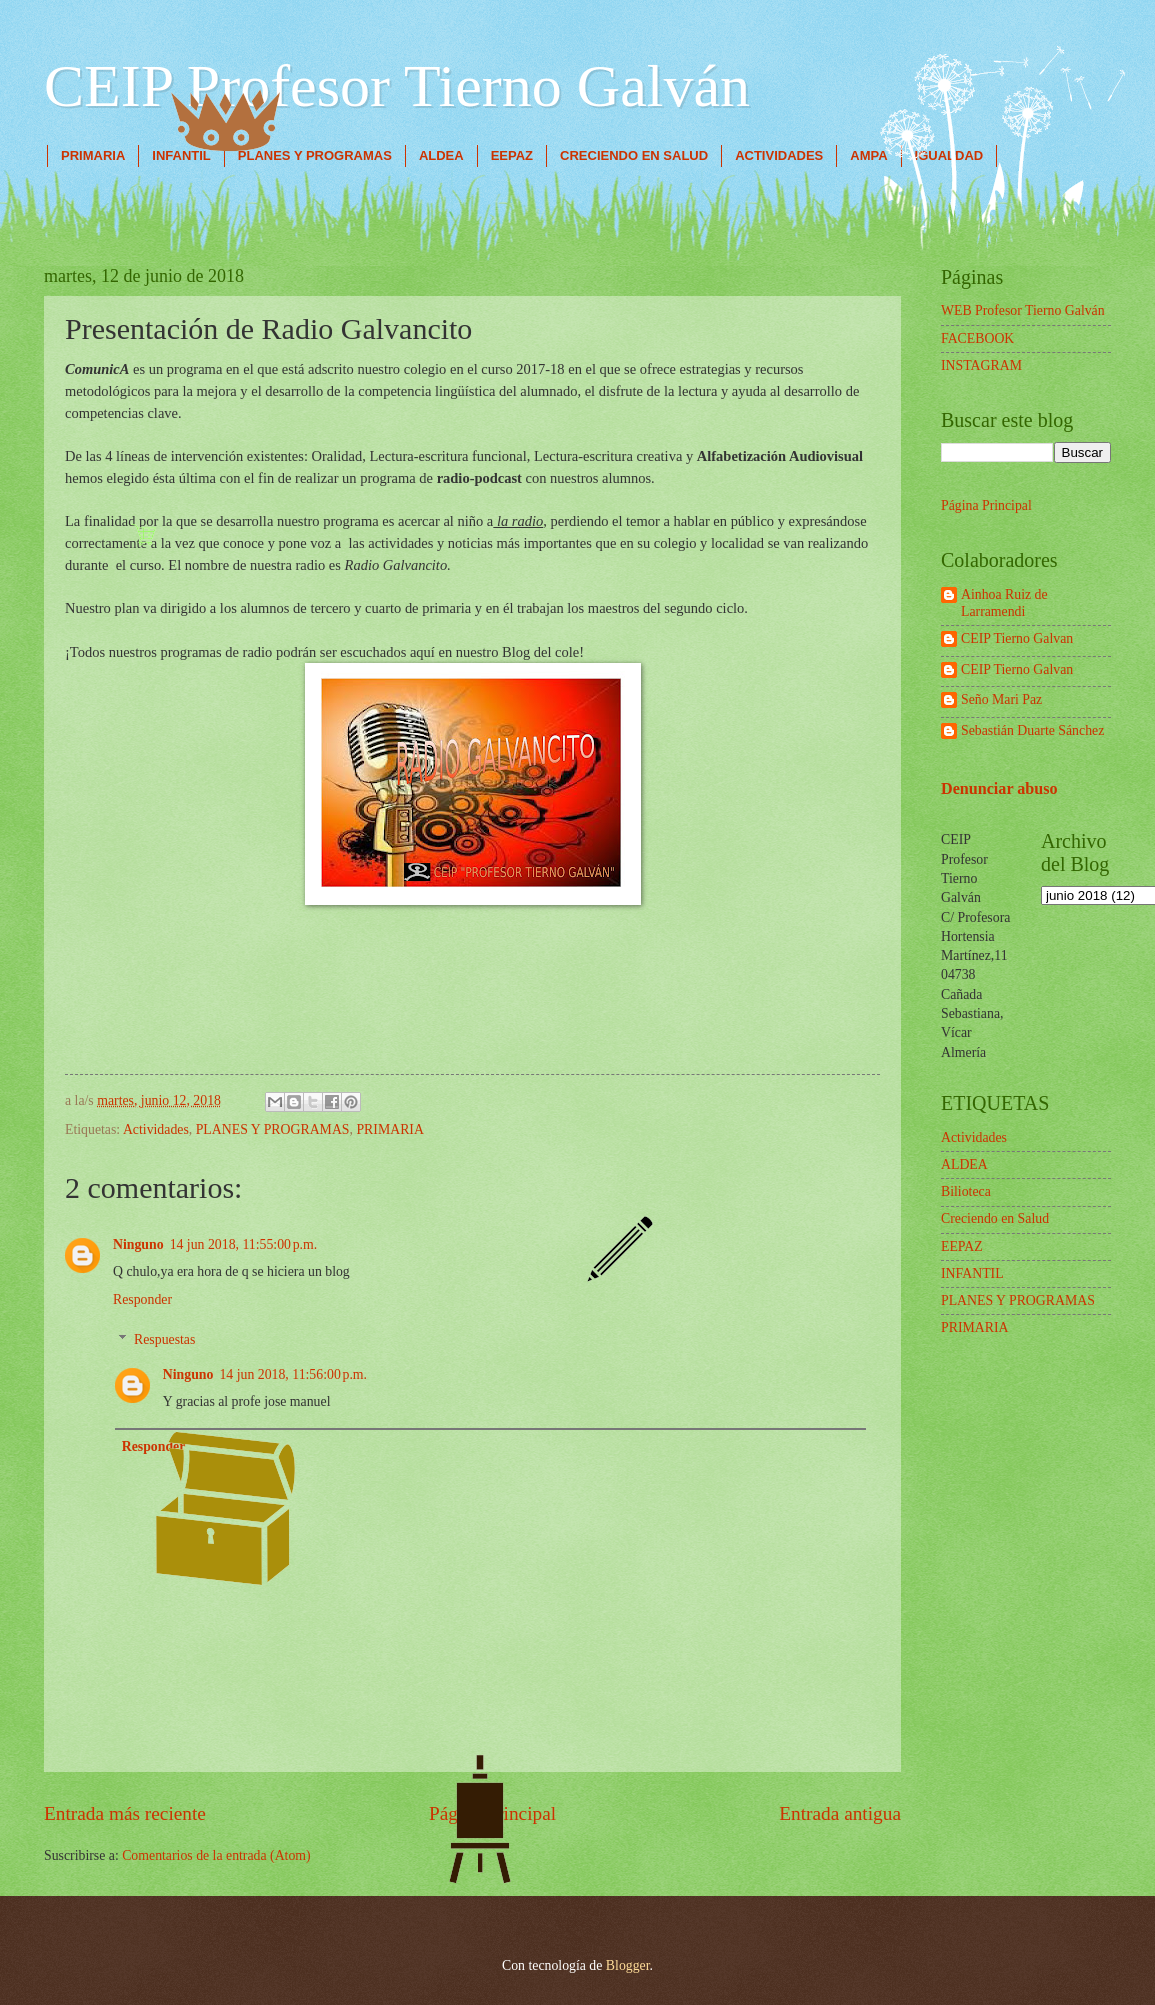  I want to click on open treasure chest to collect rewards, so click(225, 1508).